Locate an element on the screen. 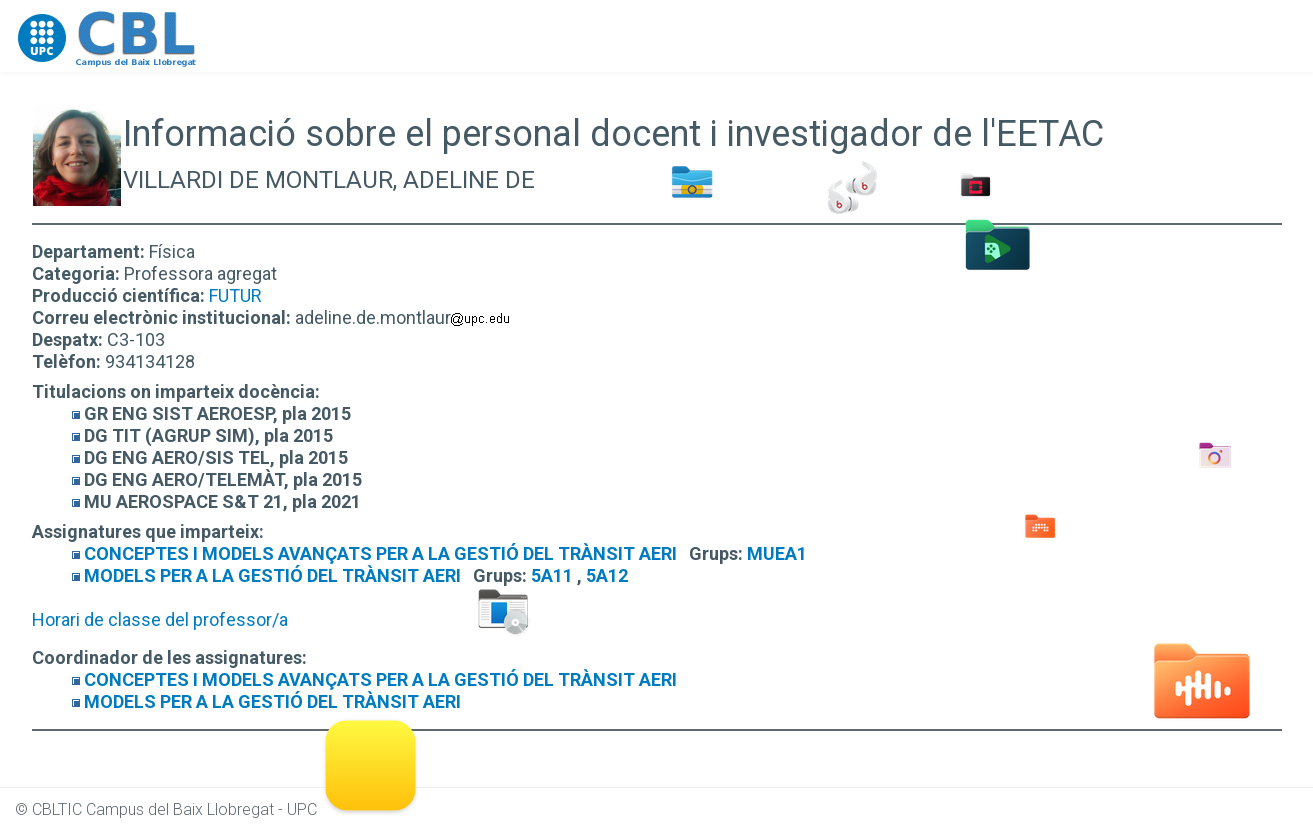  open pokémon collection folder is located at coordinates (692, 183).